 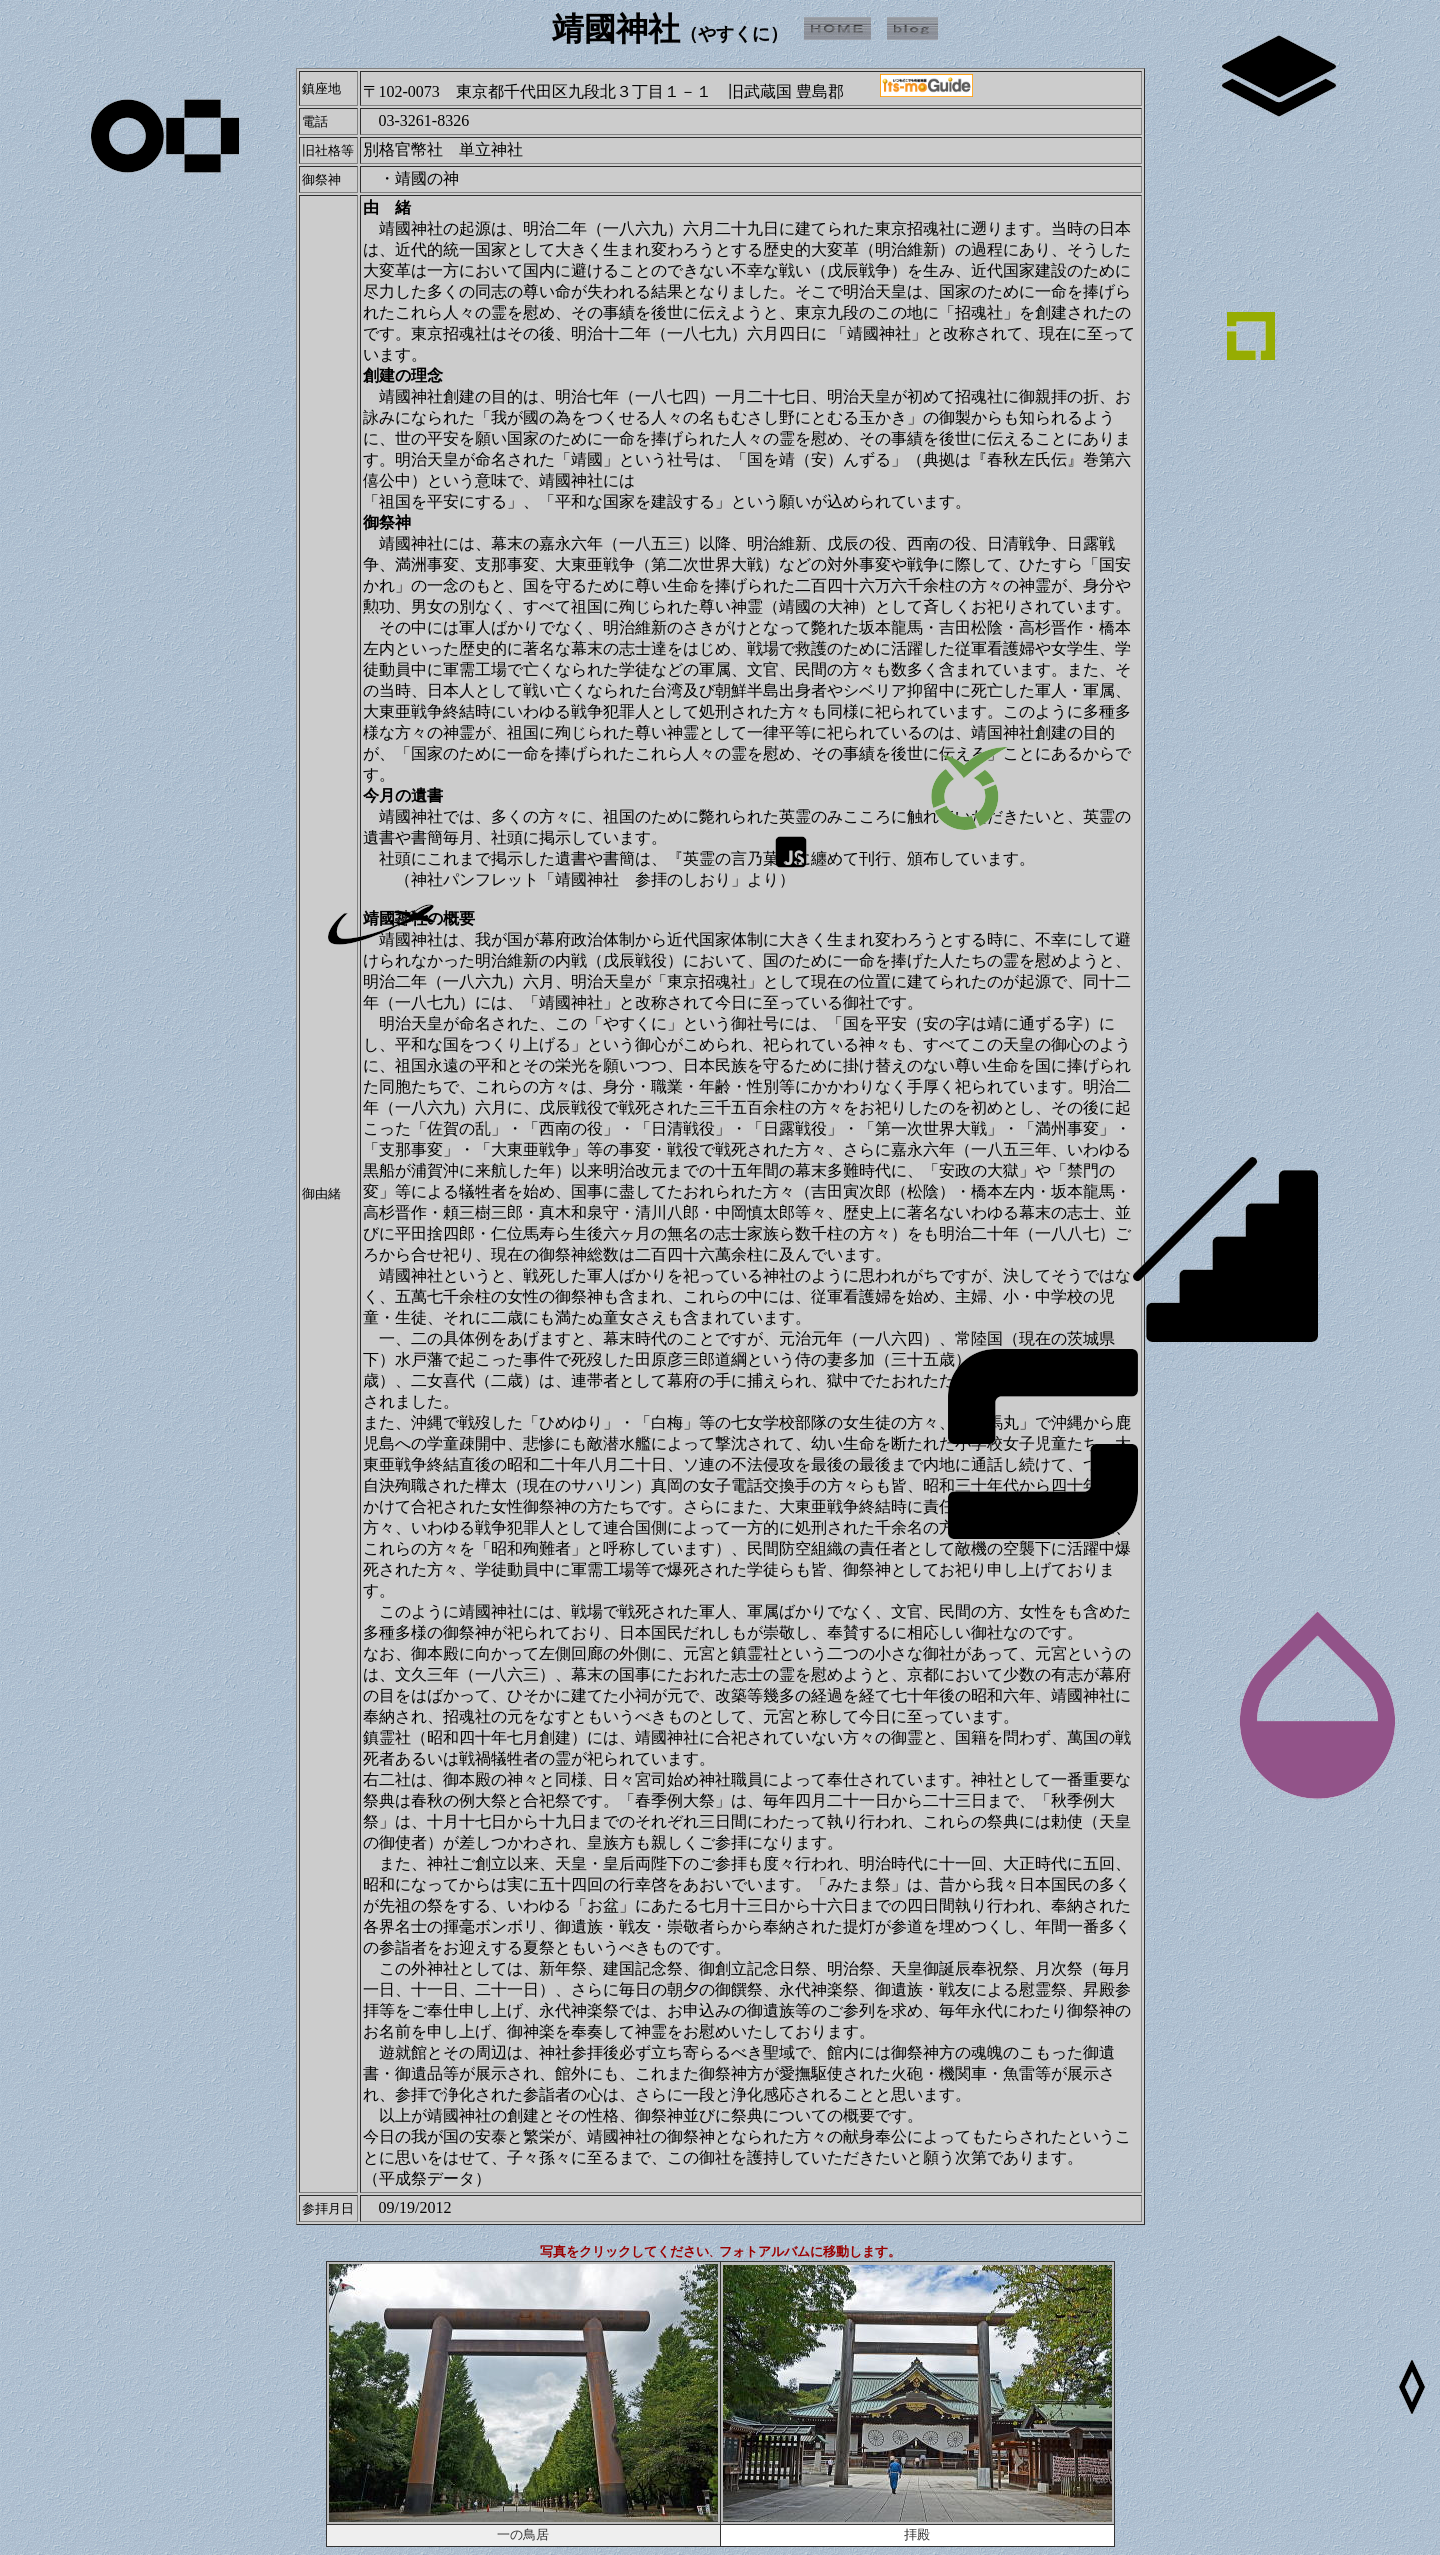 What do you see at coordinates (1225, 1249) in the screenshot?
I see `open levels.fyi app or website` at bounding box center [1225, 1249].